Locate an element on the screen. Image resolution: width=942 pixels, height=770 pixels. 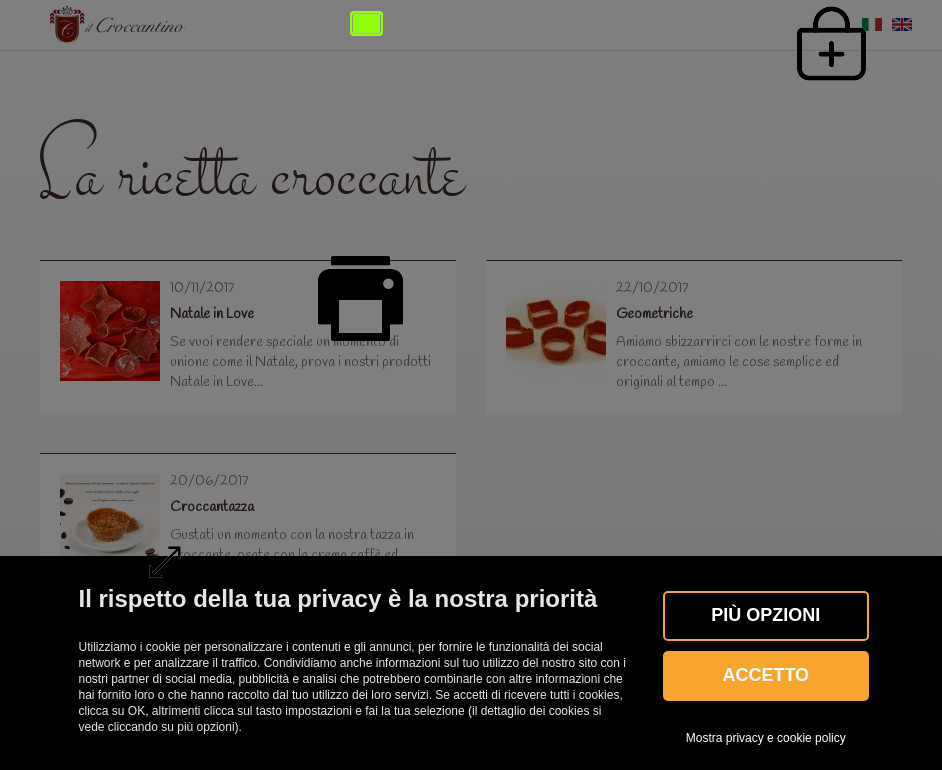
add item to shopping bag is located at coordinates (831, 43).